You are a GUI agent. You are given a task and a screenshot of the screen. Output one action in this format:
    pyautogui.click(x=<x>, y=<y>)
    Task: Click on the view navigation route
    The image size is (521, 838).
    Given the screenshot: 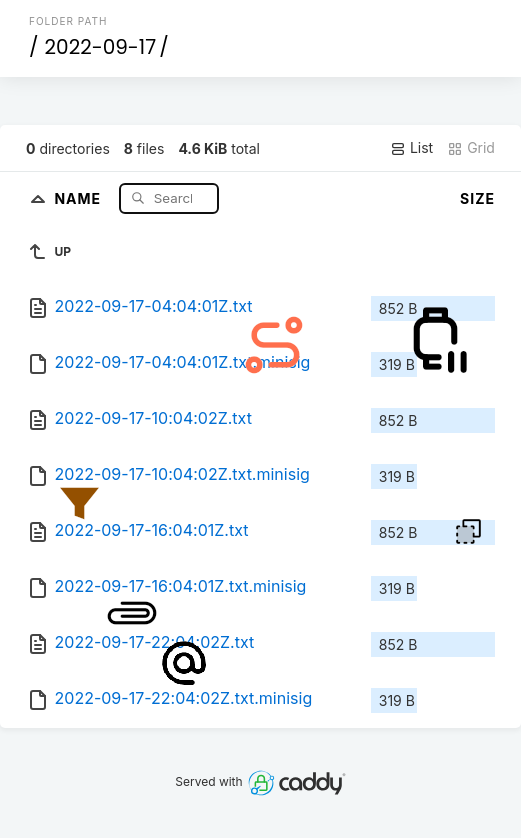 What is the action you would take?
    pyautogui.click(x=274, y=345)
    